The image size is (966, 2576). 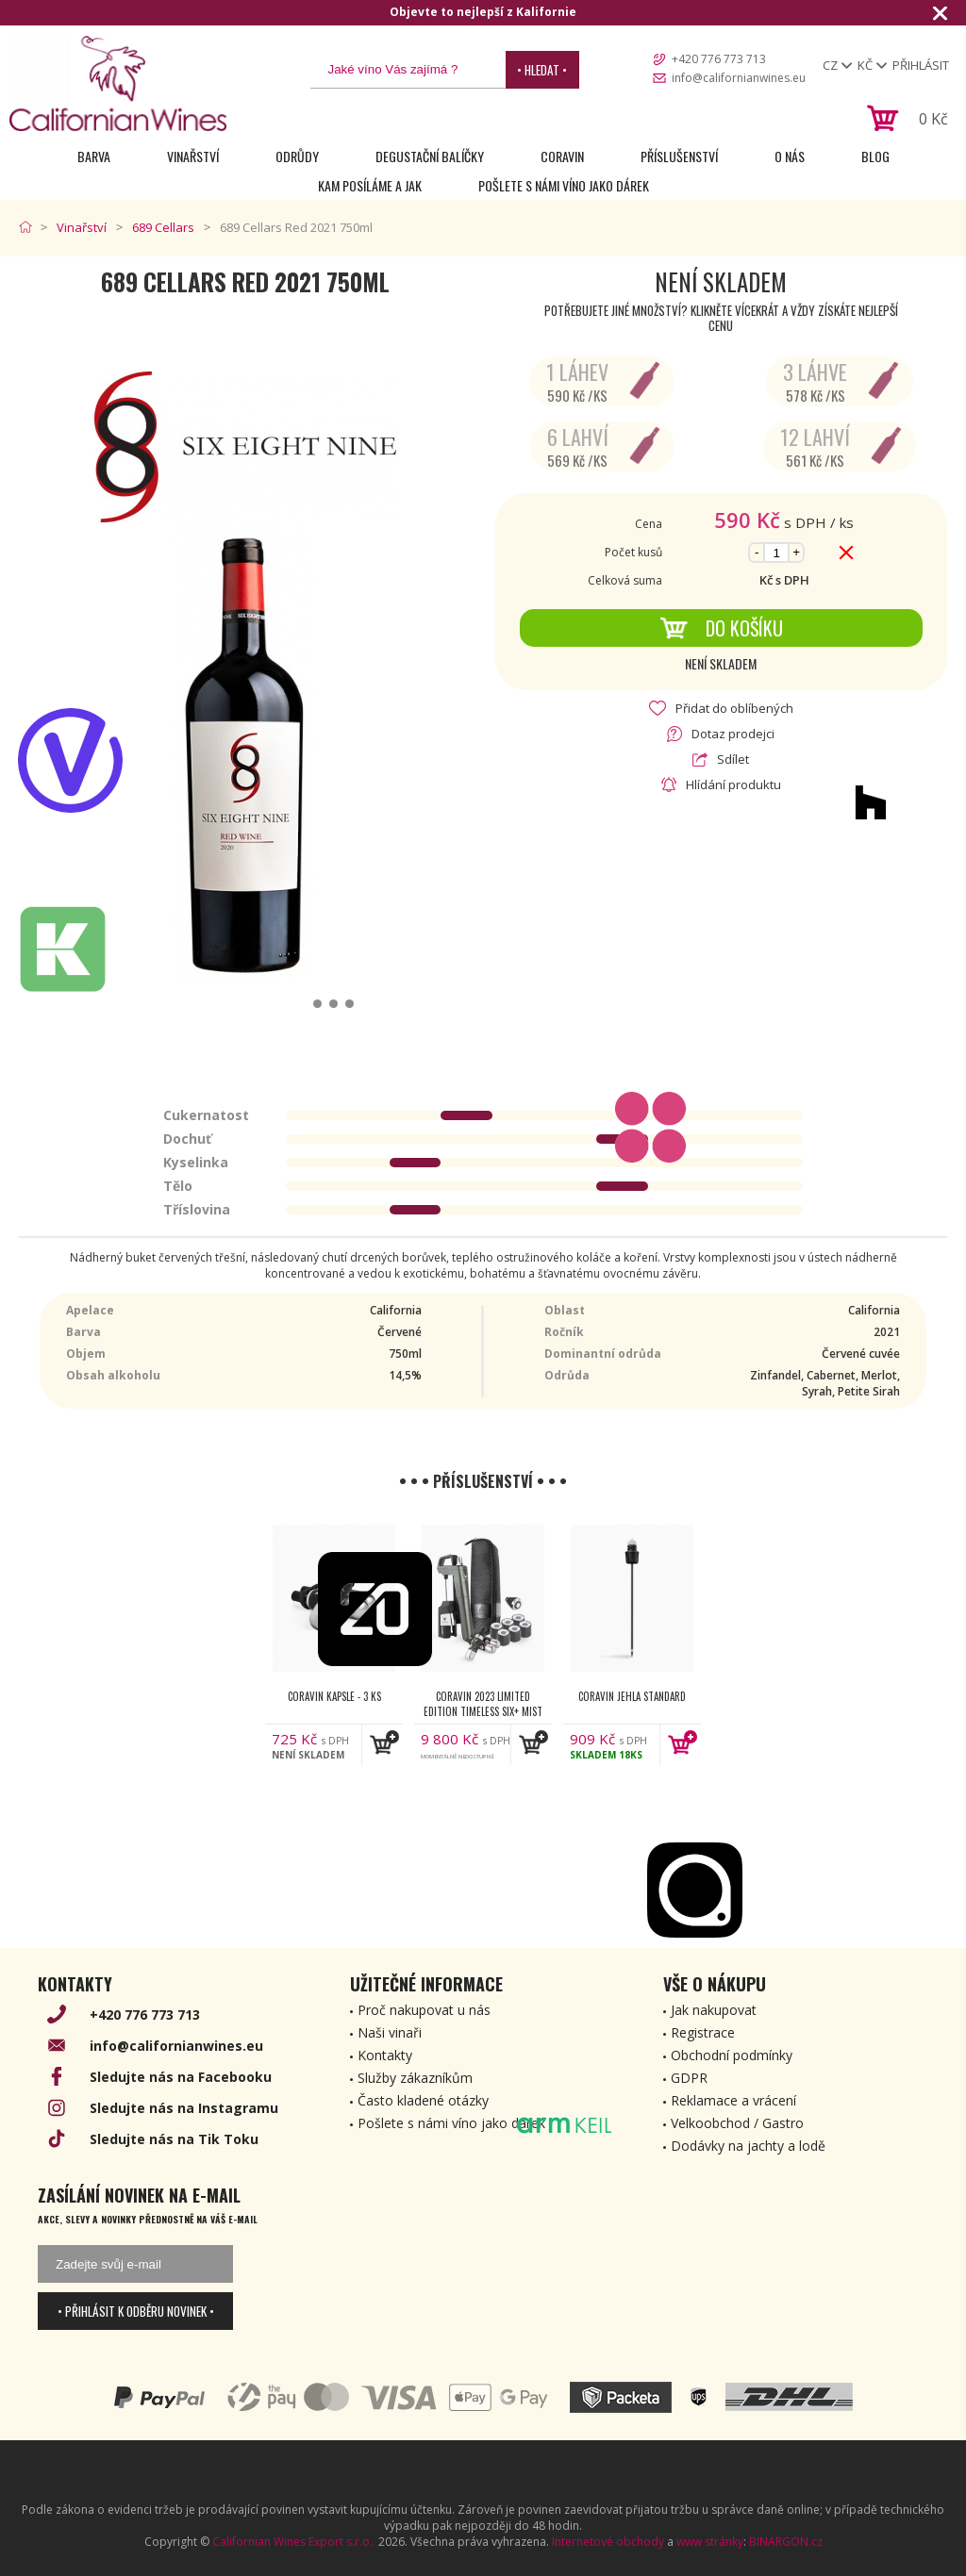 I want to click on arm keil brand logo, so click(x=564, y=2125).